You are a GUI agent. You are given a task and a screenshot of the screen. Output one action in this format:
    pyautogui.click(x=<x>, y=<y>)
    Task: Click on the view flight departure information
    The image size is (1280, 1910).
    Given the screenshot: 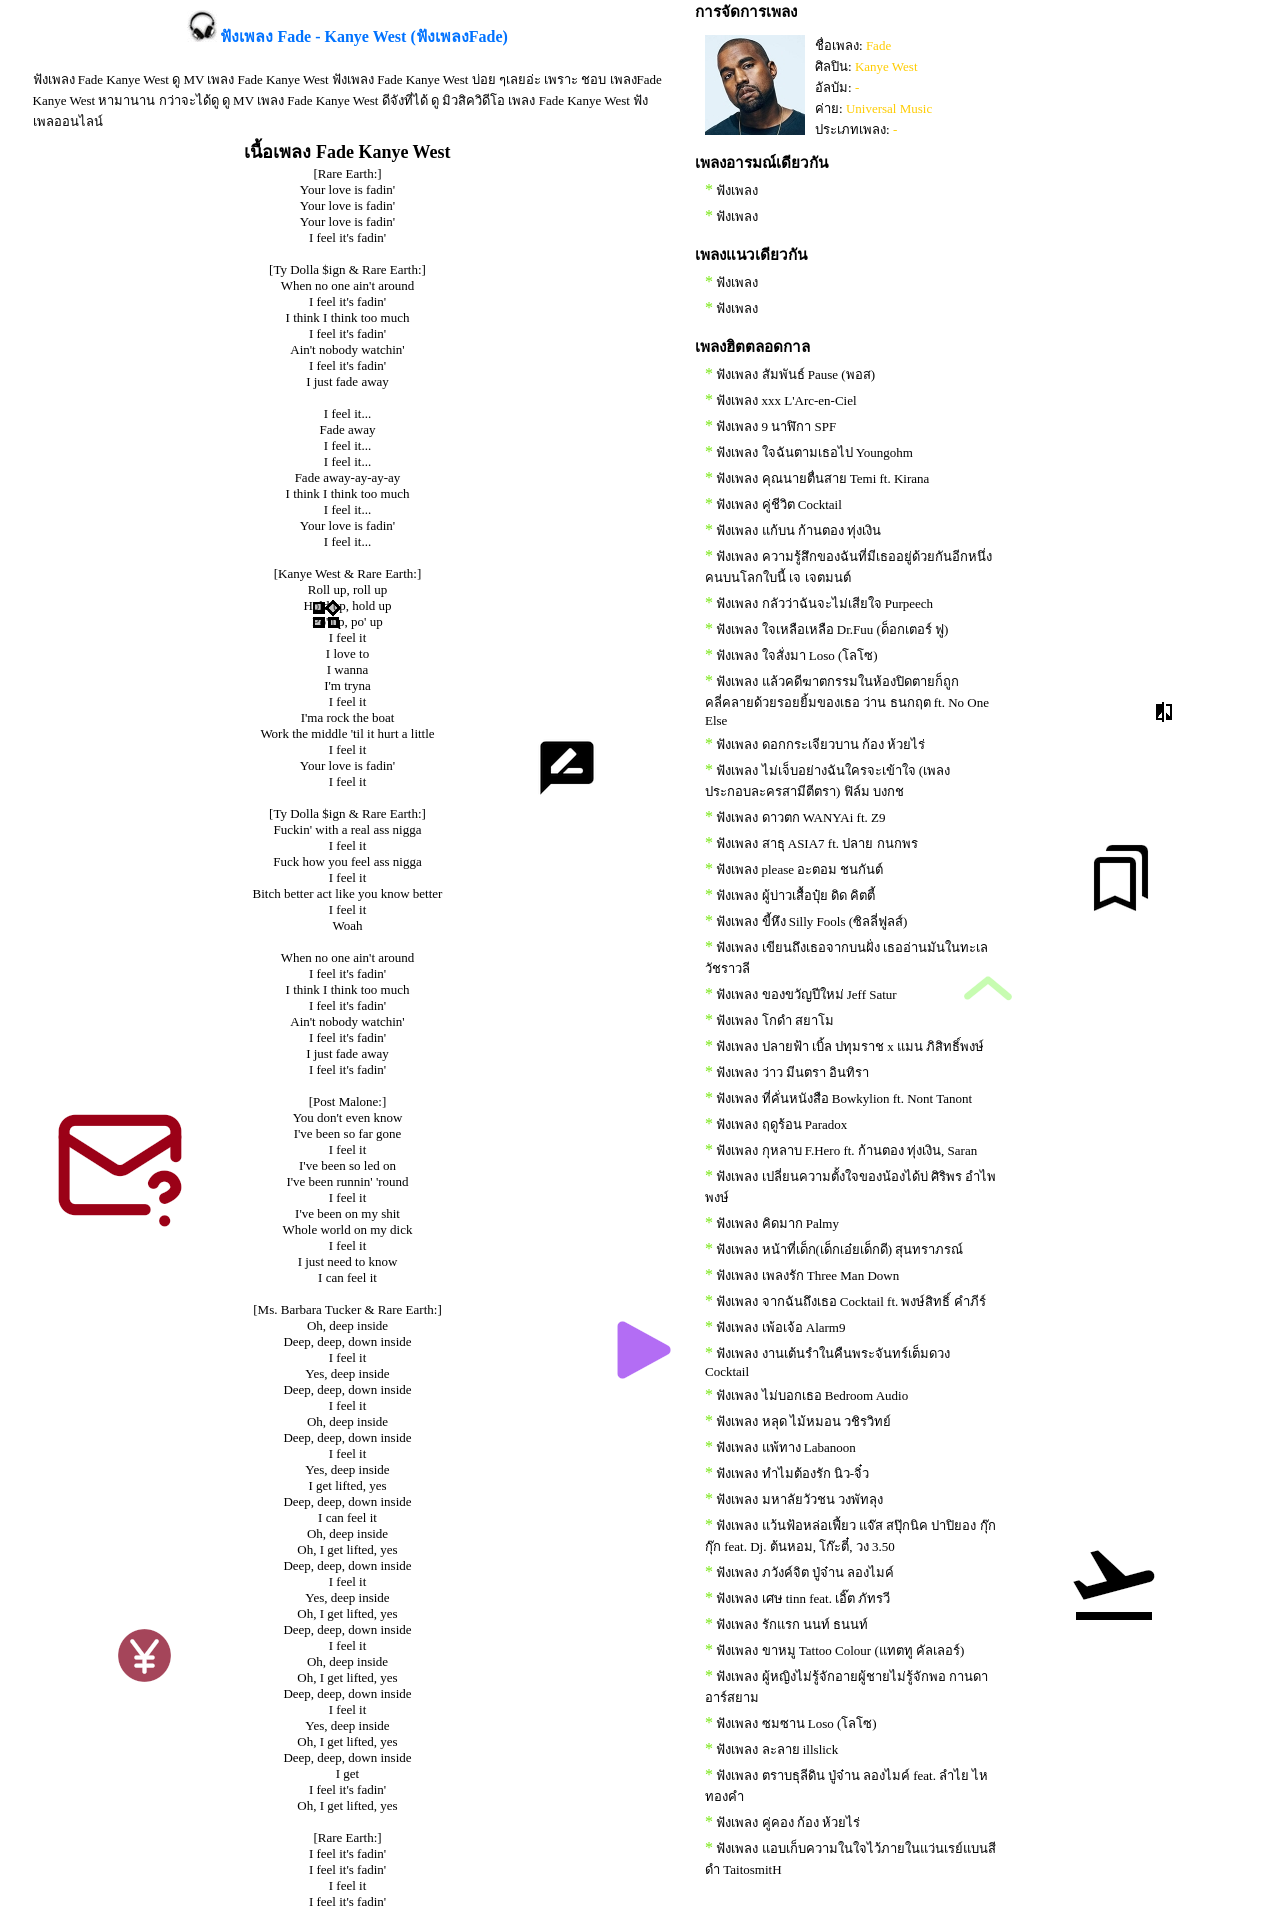 What is the action you would take?
    pyautogui.click(x=1114, y=1584)
    